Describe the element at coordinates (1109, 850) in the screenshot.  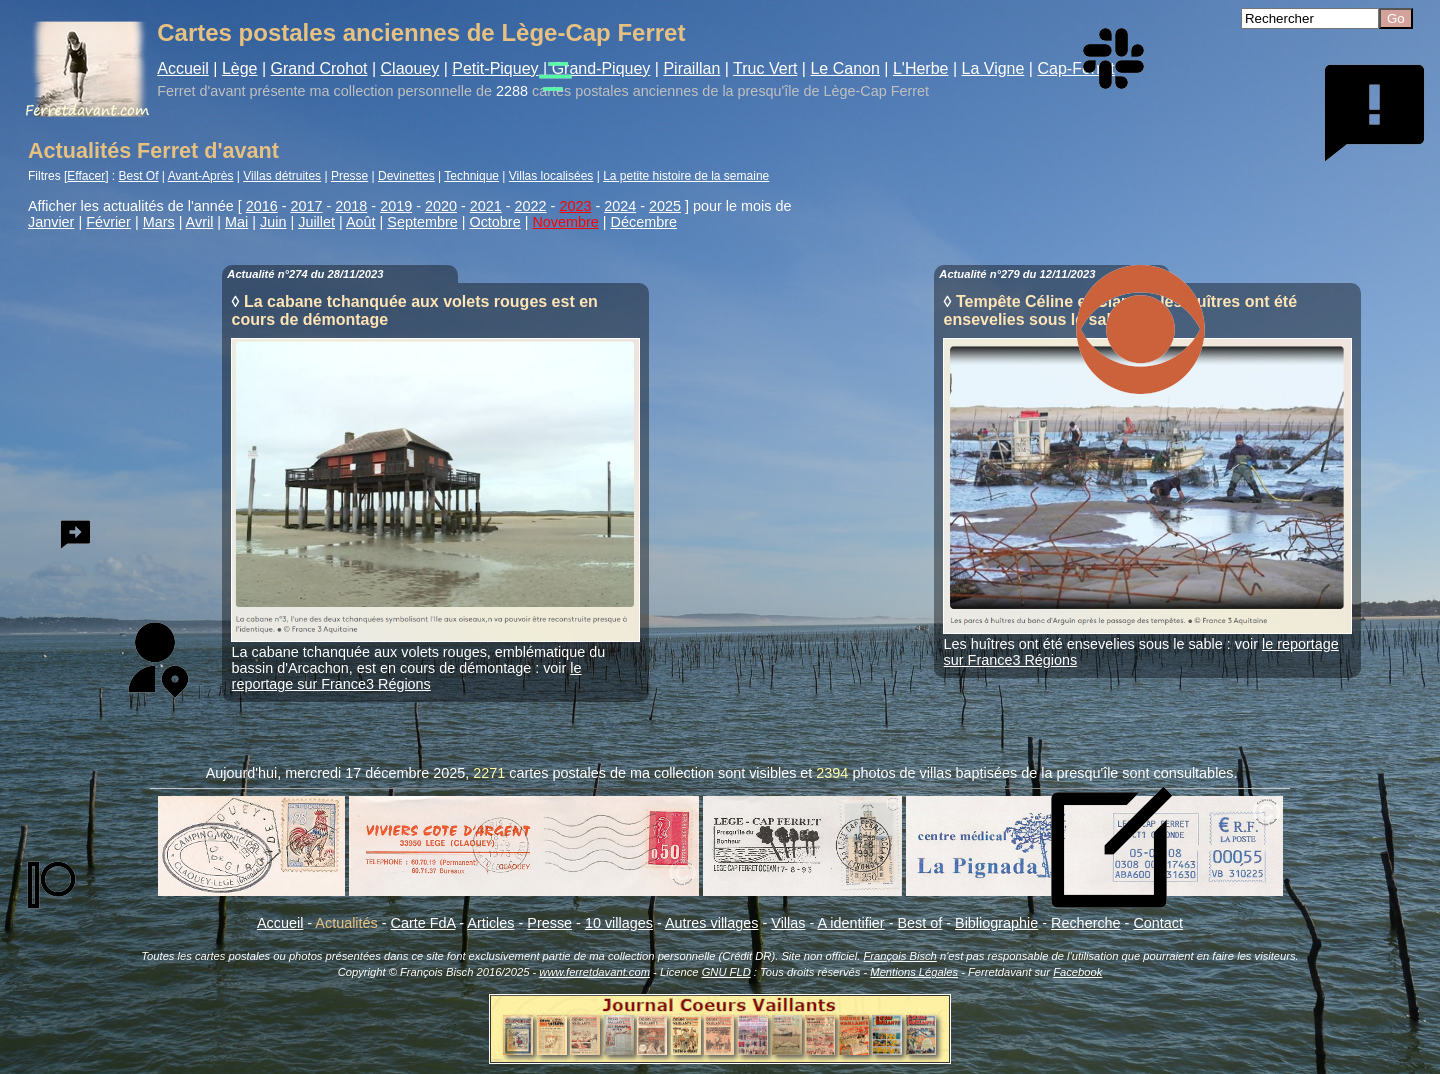
I see `edit content in a text field or form` at that location.